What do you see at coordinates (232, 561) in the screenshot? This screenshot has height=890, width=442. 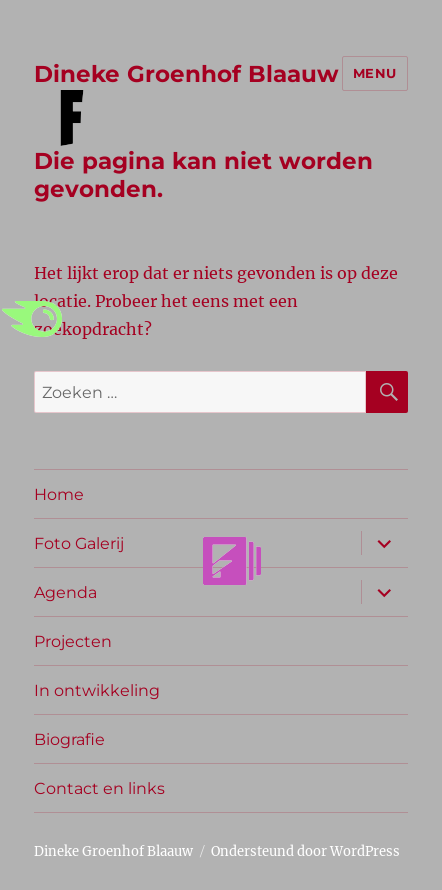 I see `open Formstack form builder` at bounding box center [232, 561].